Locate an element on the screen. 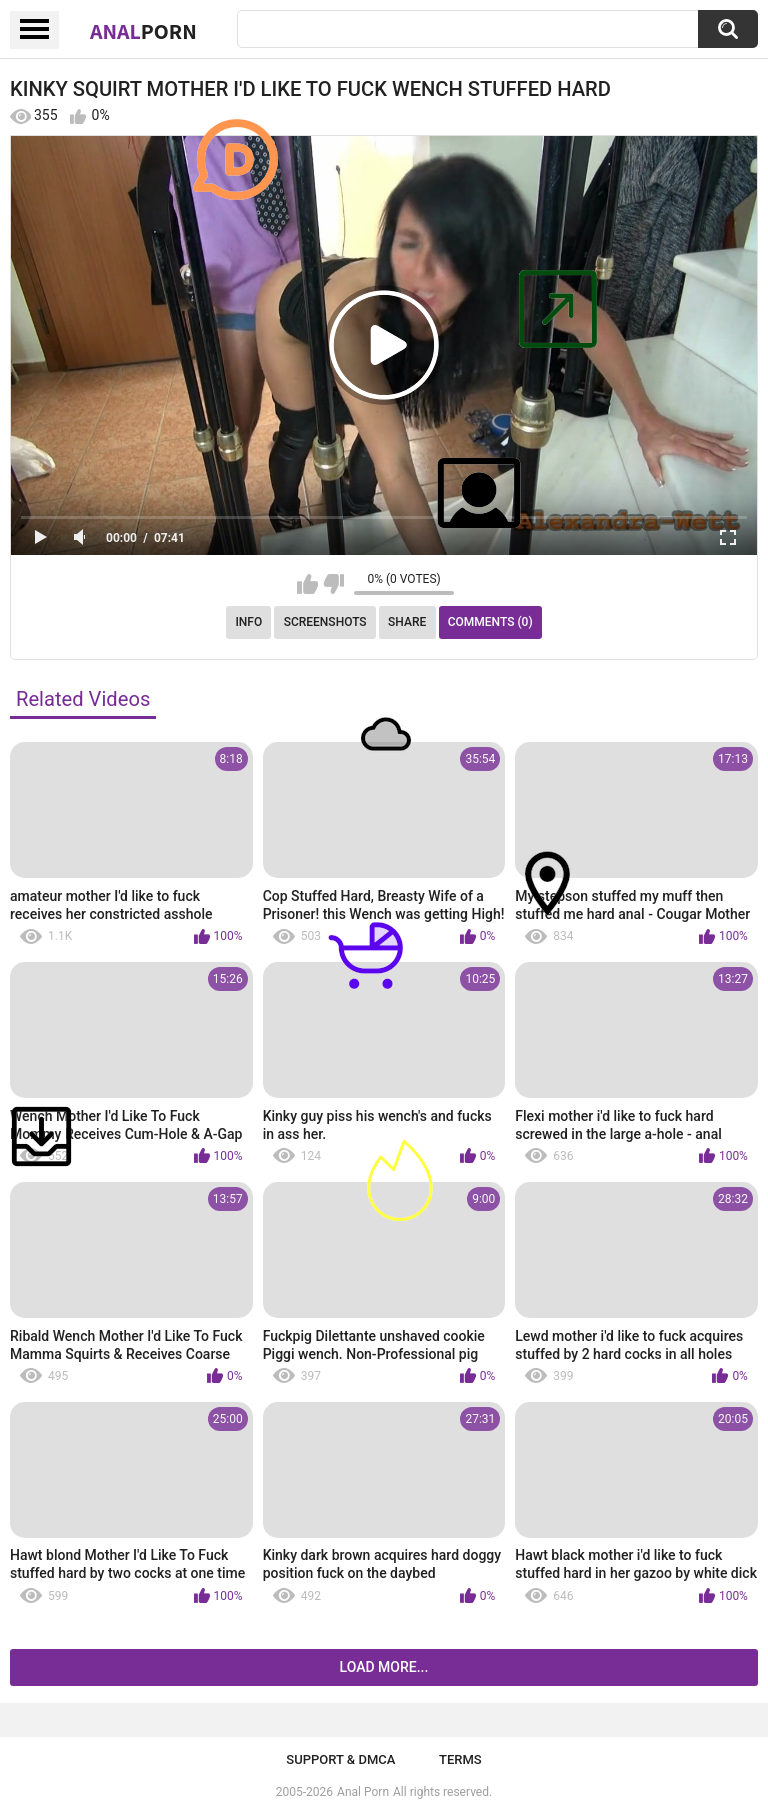 The image size is (768, 1810). download file to inbox or tray is located at coordinates (41, 1136).